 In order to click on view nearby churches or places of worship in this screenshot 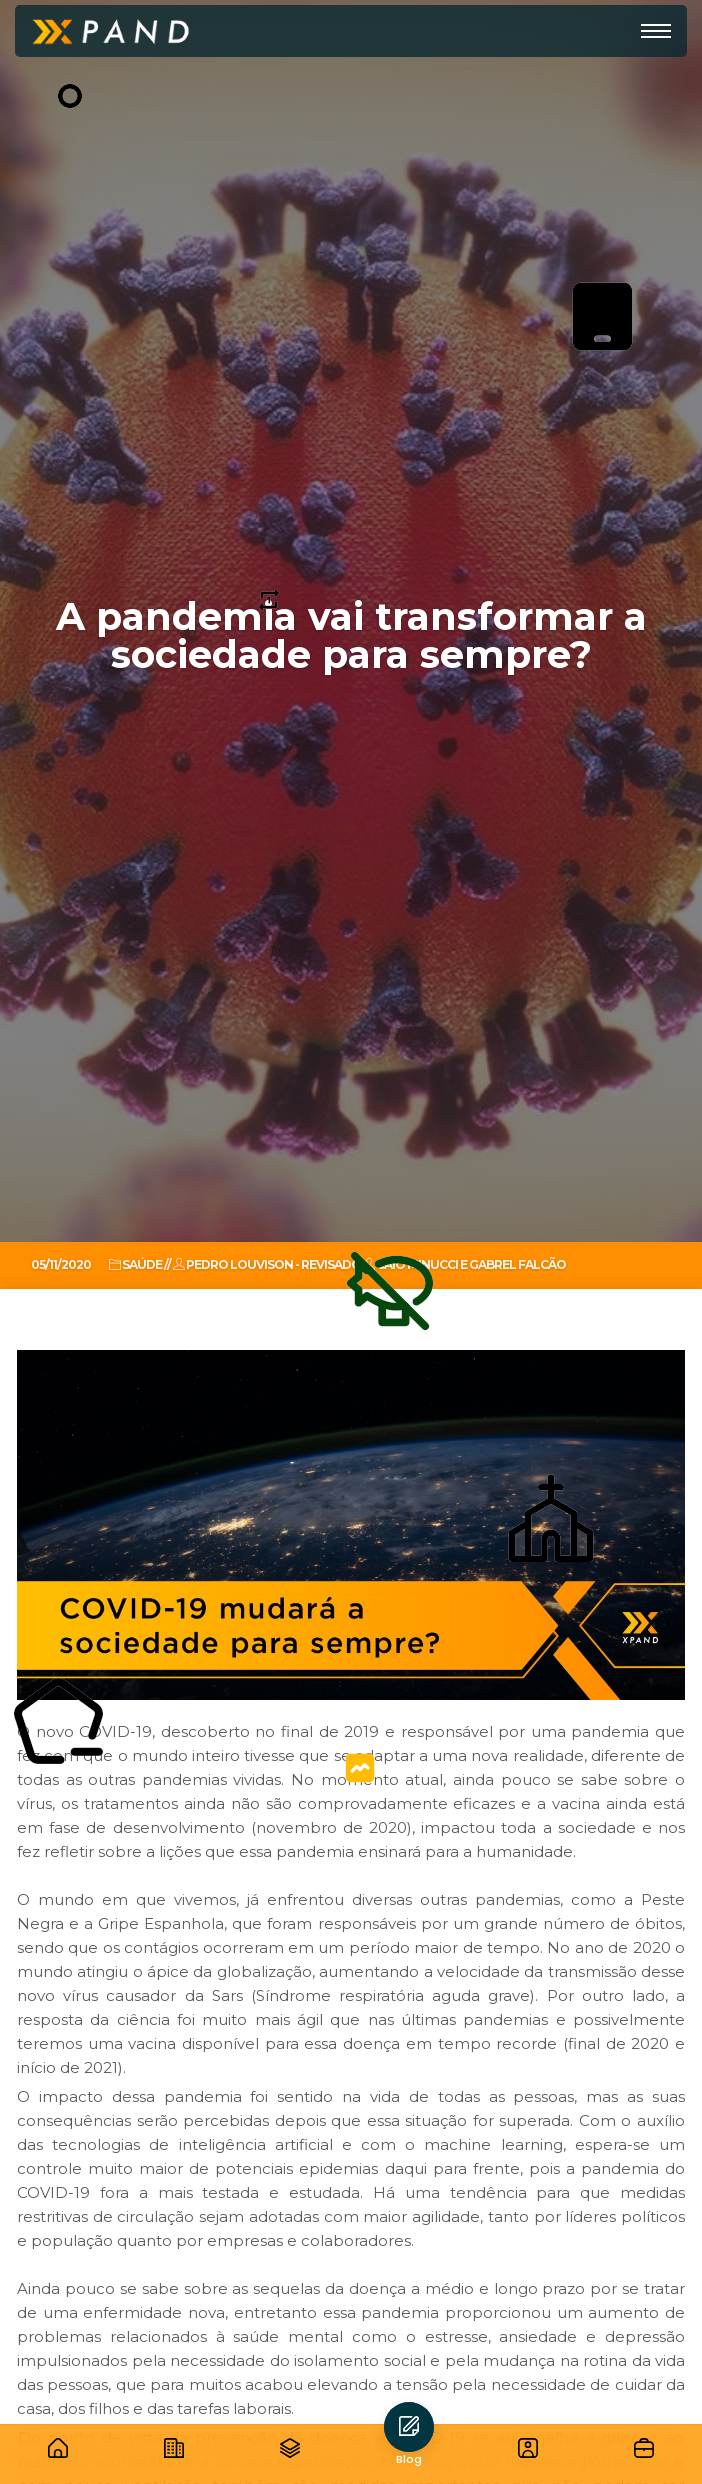, I will do `click(551, 1523)`.